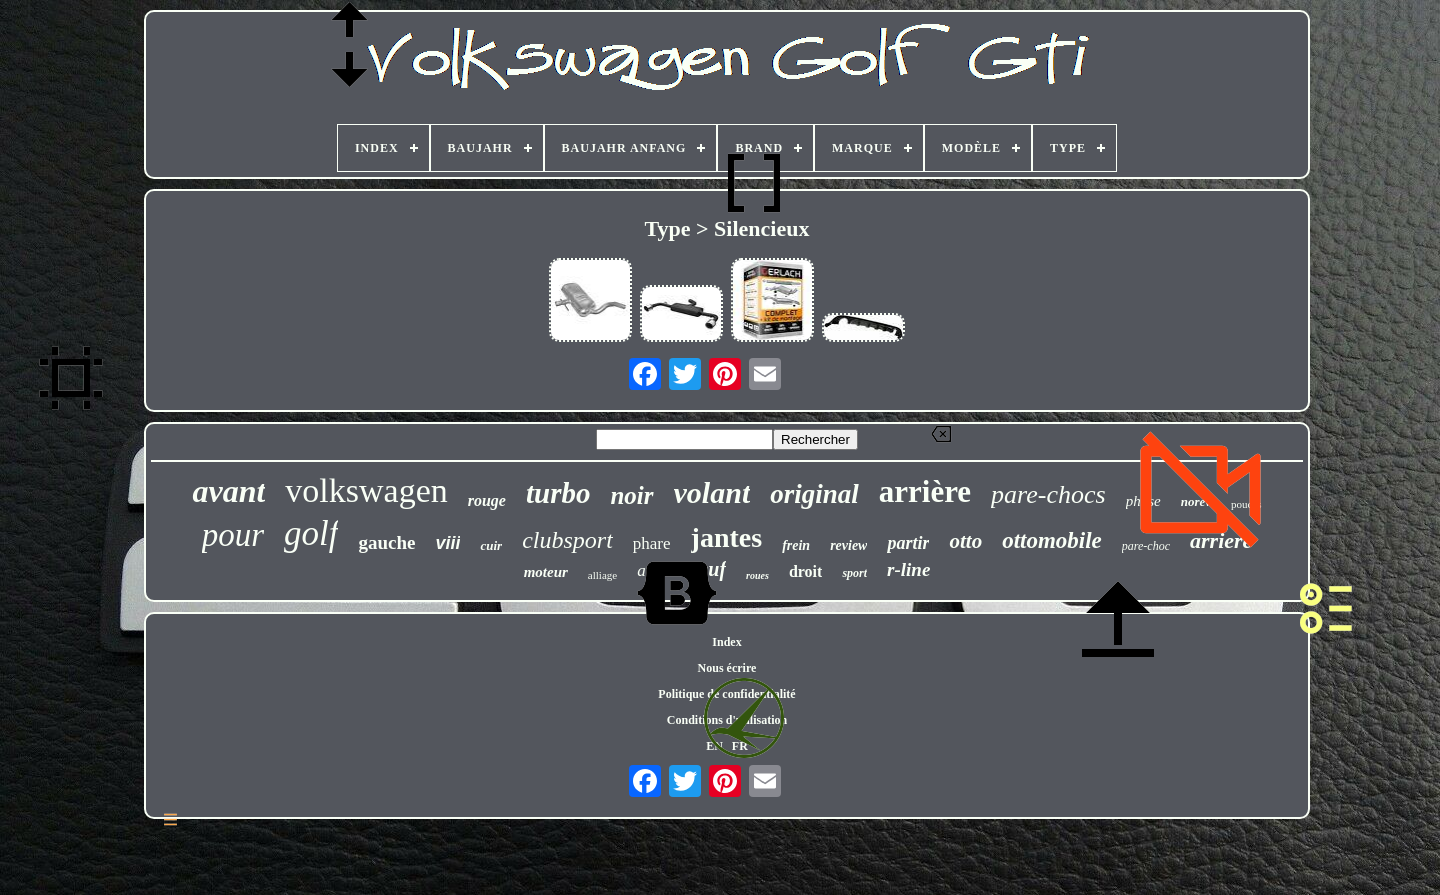 The width and height of the screenshot is (1440, 895). I want to click on tarom romanian airline logo, so click(744, 718).